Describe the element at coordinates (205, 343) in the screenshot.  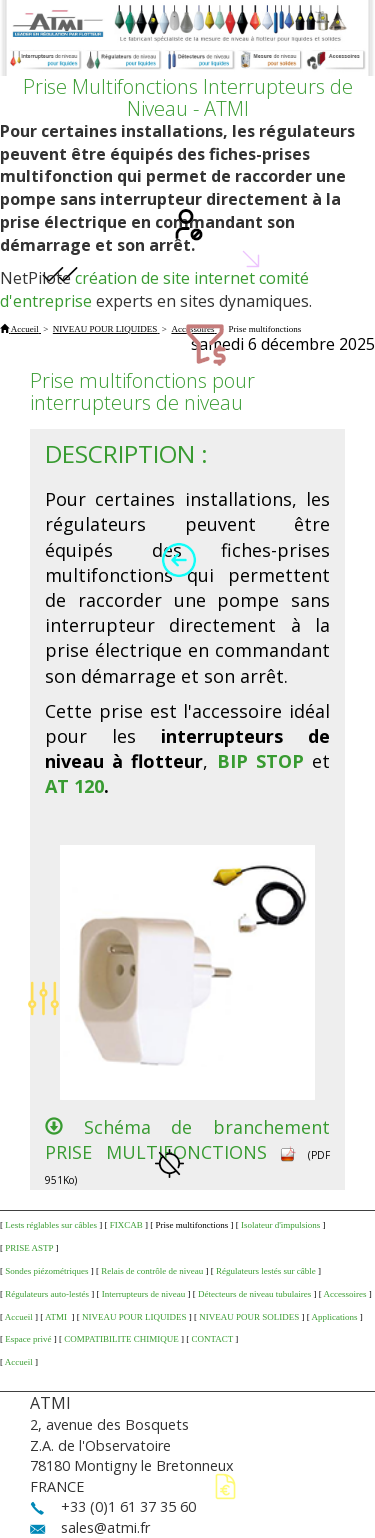
I see `filter results by price or cost` at that location.